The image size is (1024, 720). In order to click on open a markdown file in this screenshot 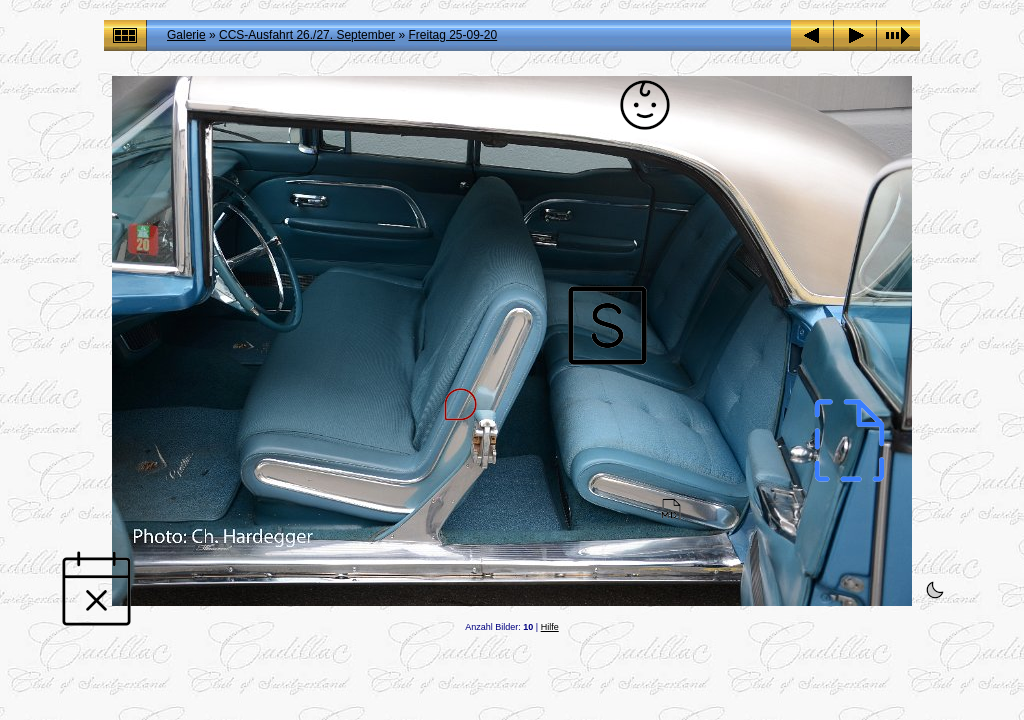, I will do `click(671, 509)`.